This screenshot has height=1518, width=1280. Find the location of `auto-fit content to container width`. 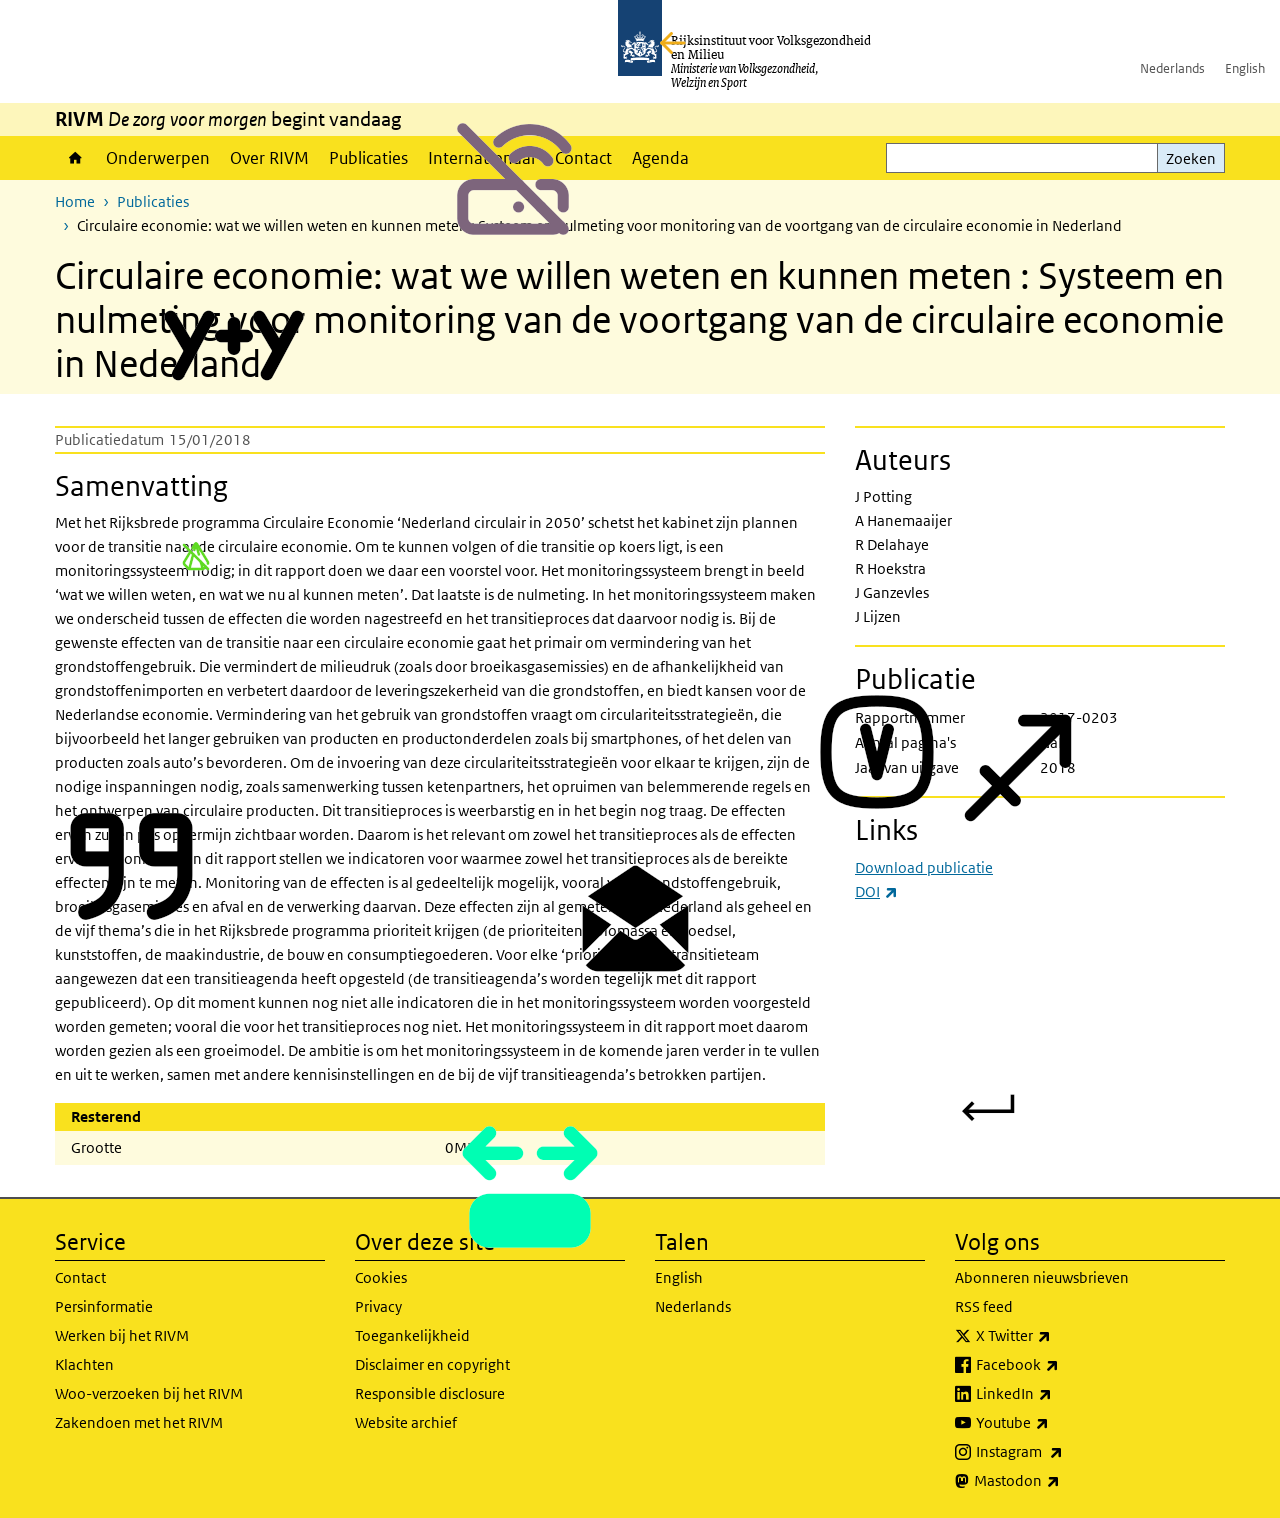

auto-fit content to container width is located at coordinates (530, 1187).